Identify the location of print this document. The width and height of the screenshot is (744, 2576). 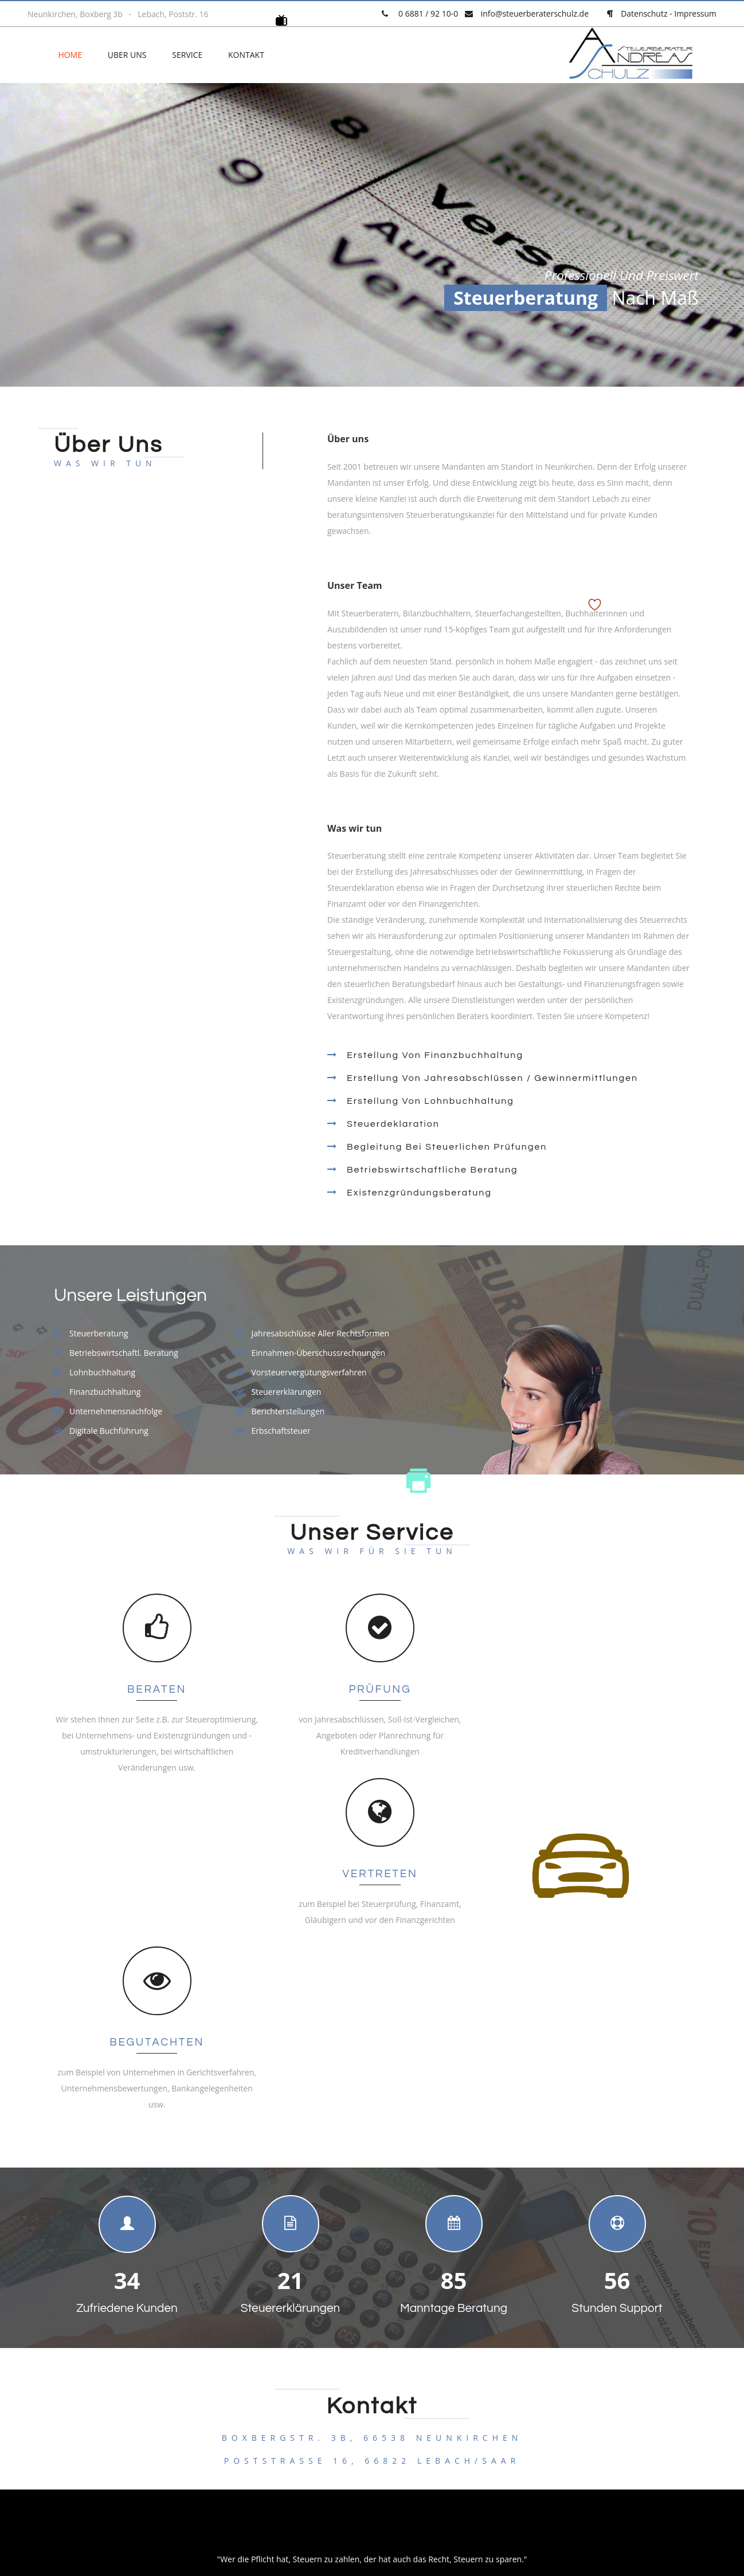
(418, 1481).